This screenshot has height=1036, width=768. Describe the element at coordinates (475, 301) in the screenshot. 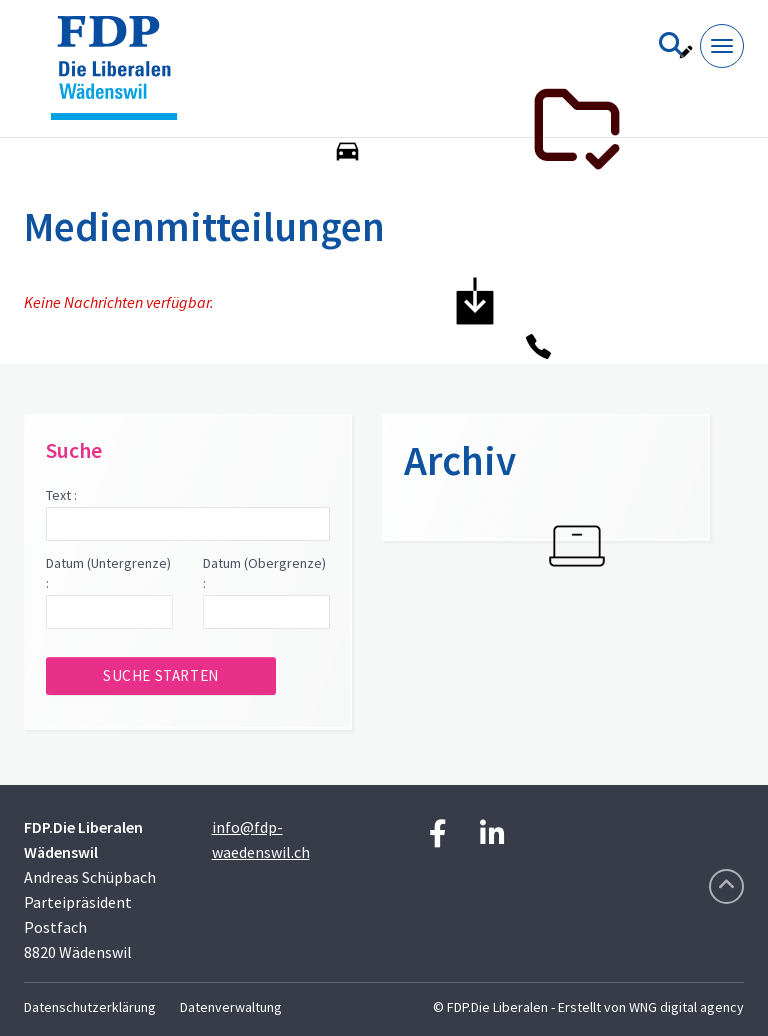

I see `download a file to your device` at that location.